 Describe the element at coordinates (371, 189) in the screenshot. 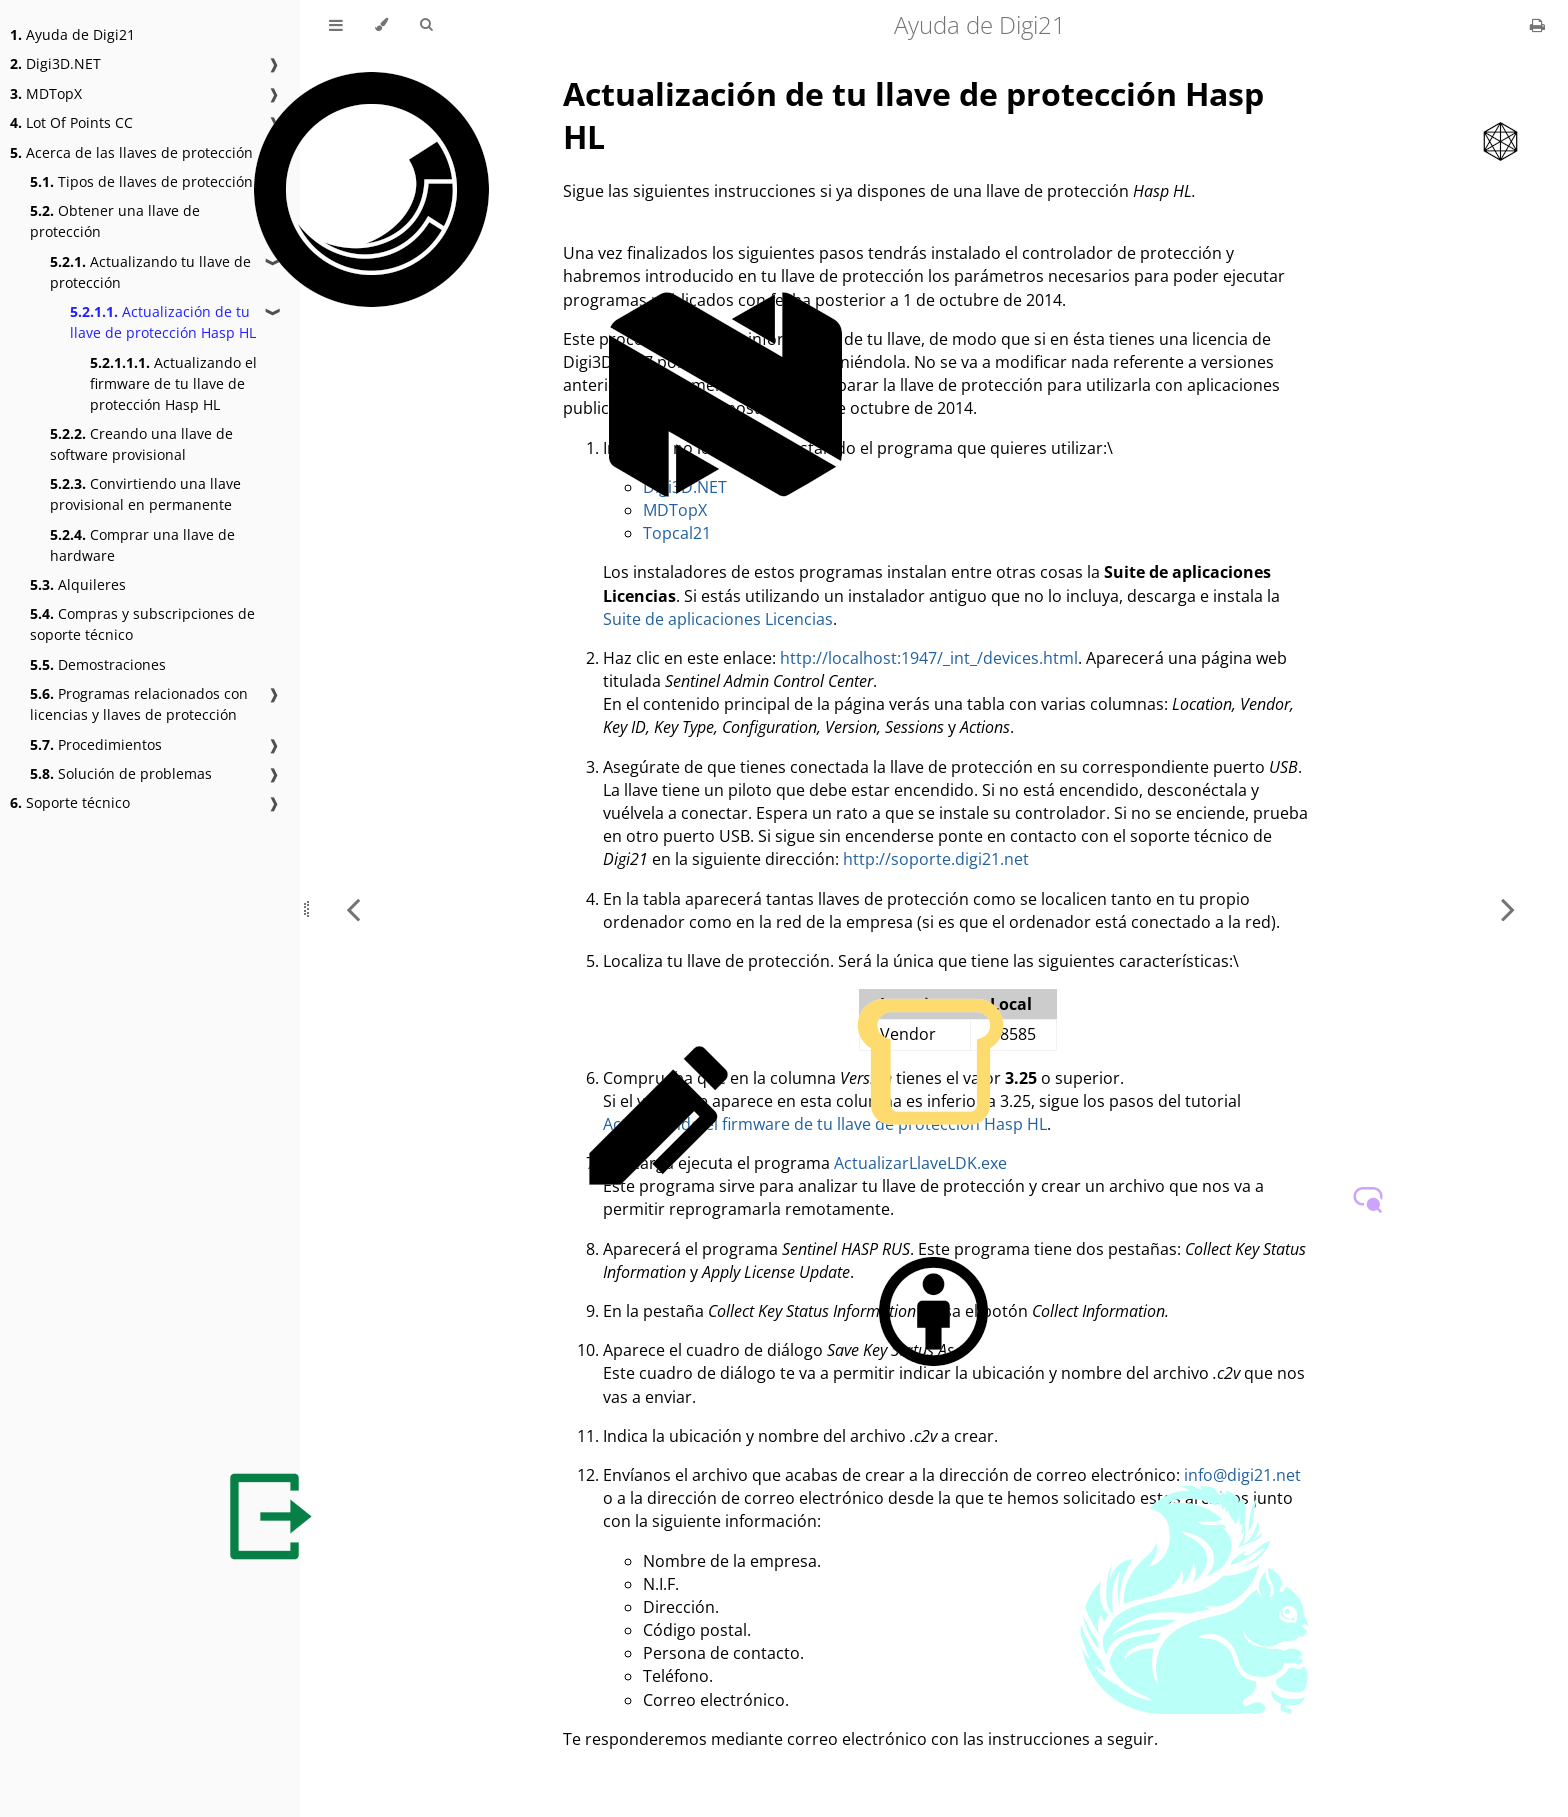

I see `sitecore branding or logo identifier` at that location.